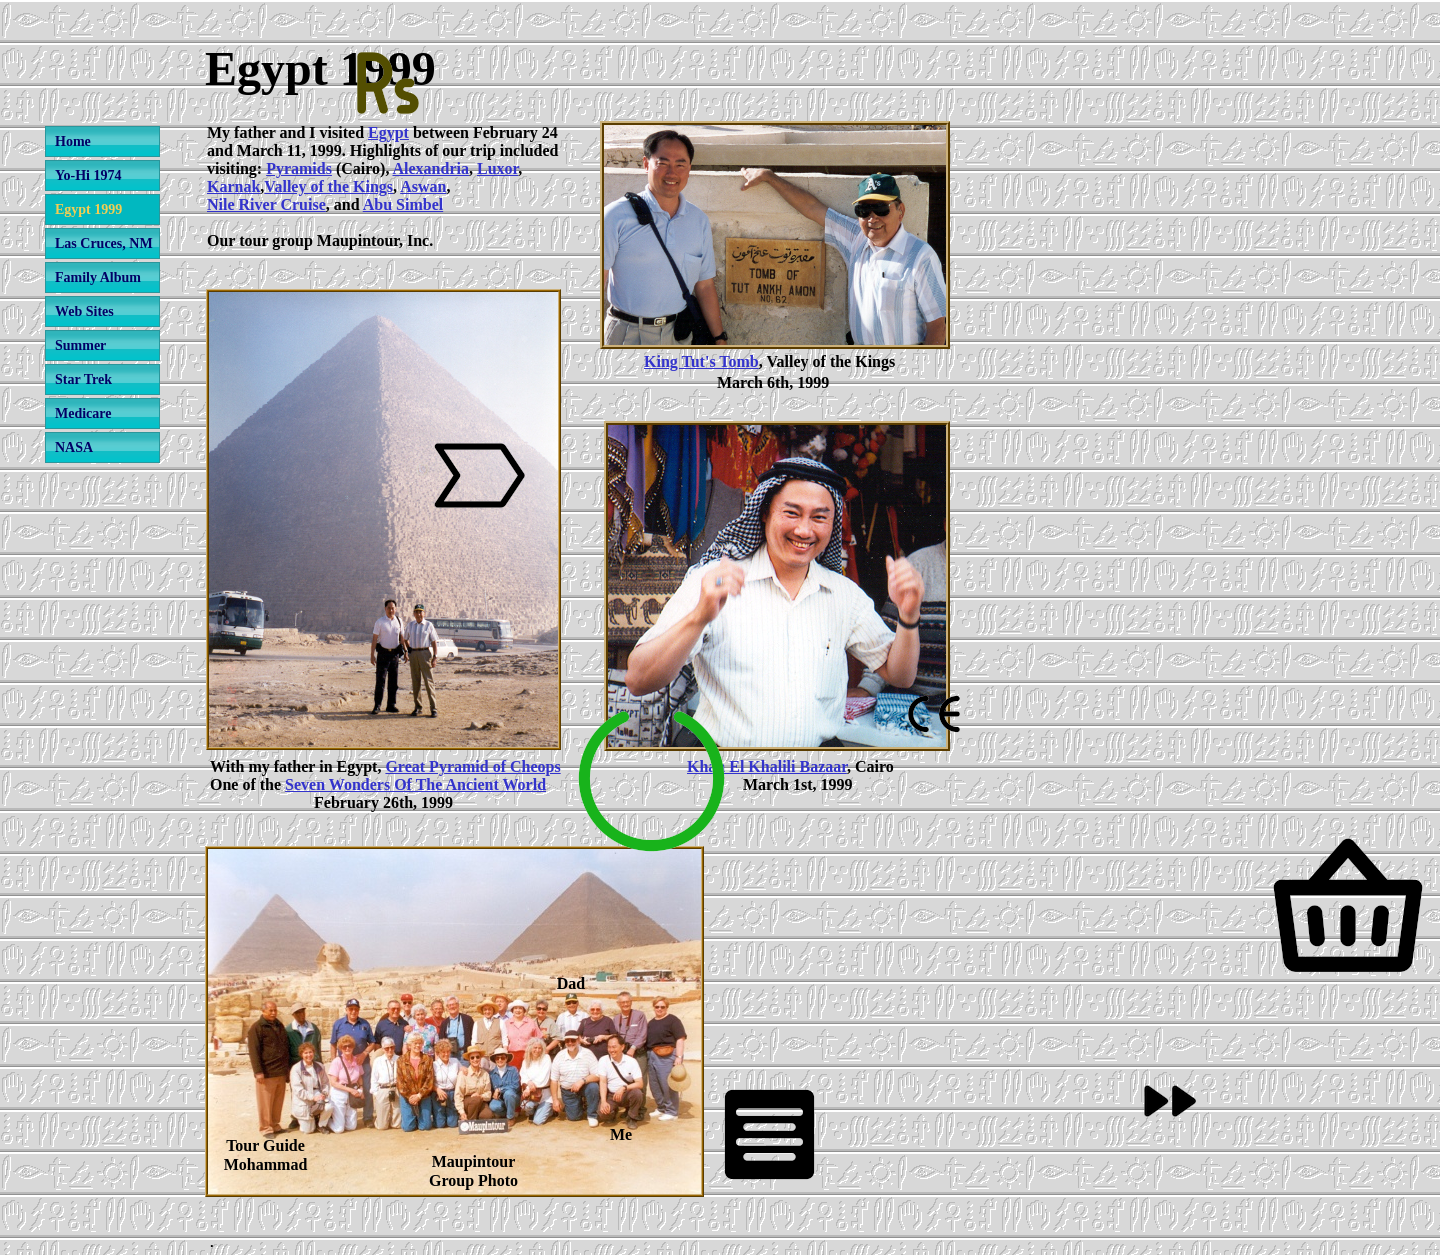 This screenshot has width=1440, height=1255. What do you see at coordinates (1169, 1101) in the screenshot?
I see `skip forward in media playback` at bounding box center [1169, 1101].